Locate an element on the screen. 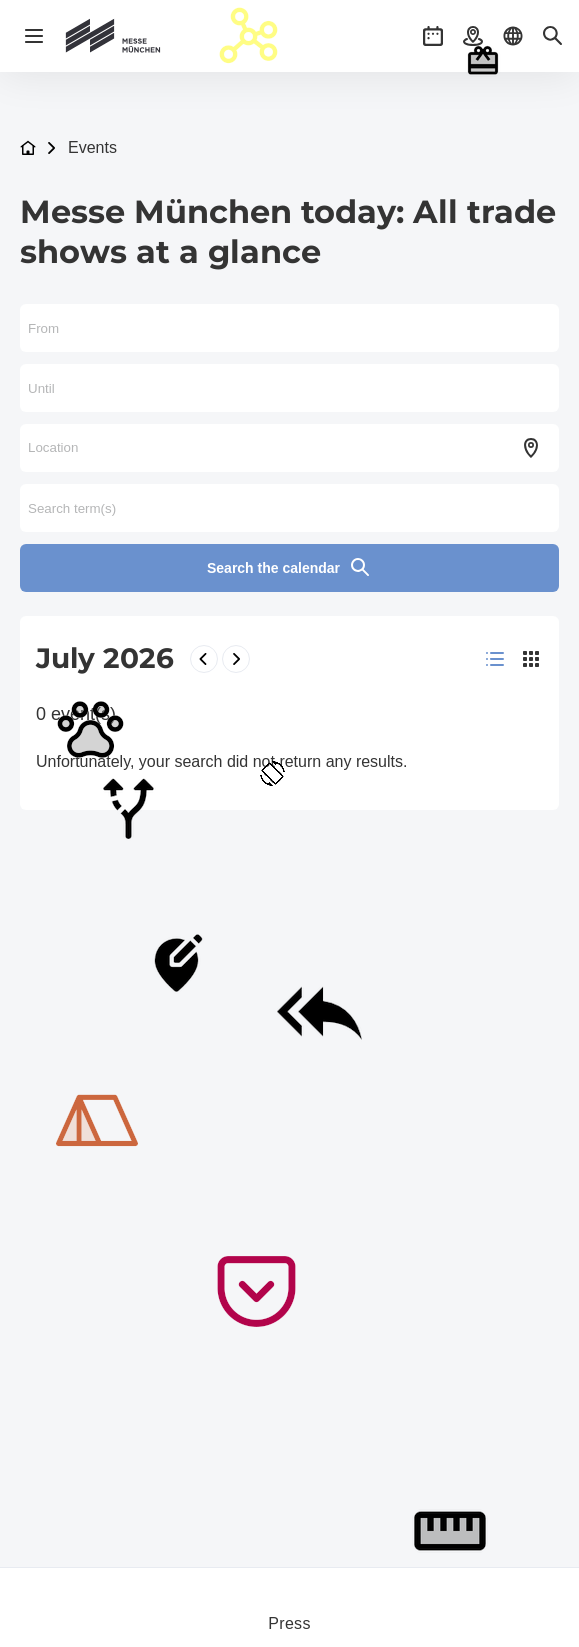  edit a saved location is located at coordinates (176, 965).